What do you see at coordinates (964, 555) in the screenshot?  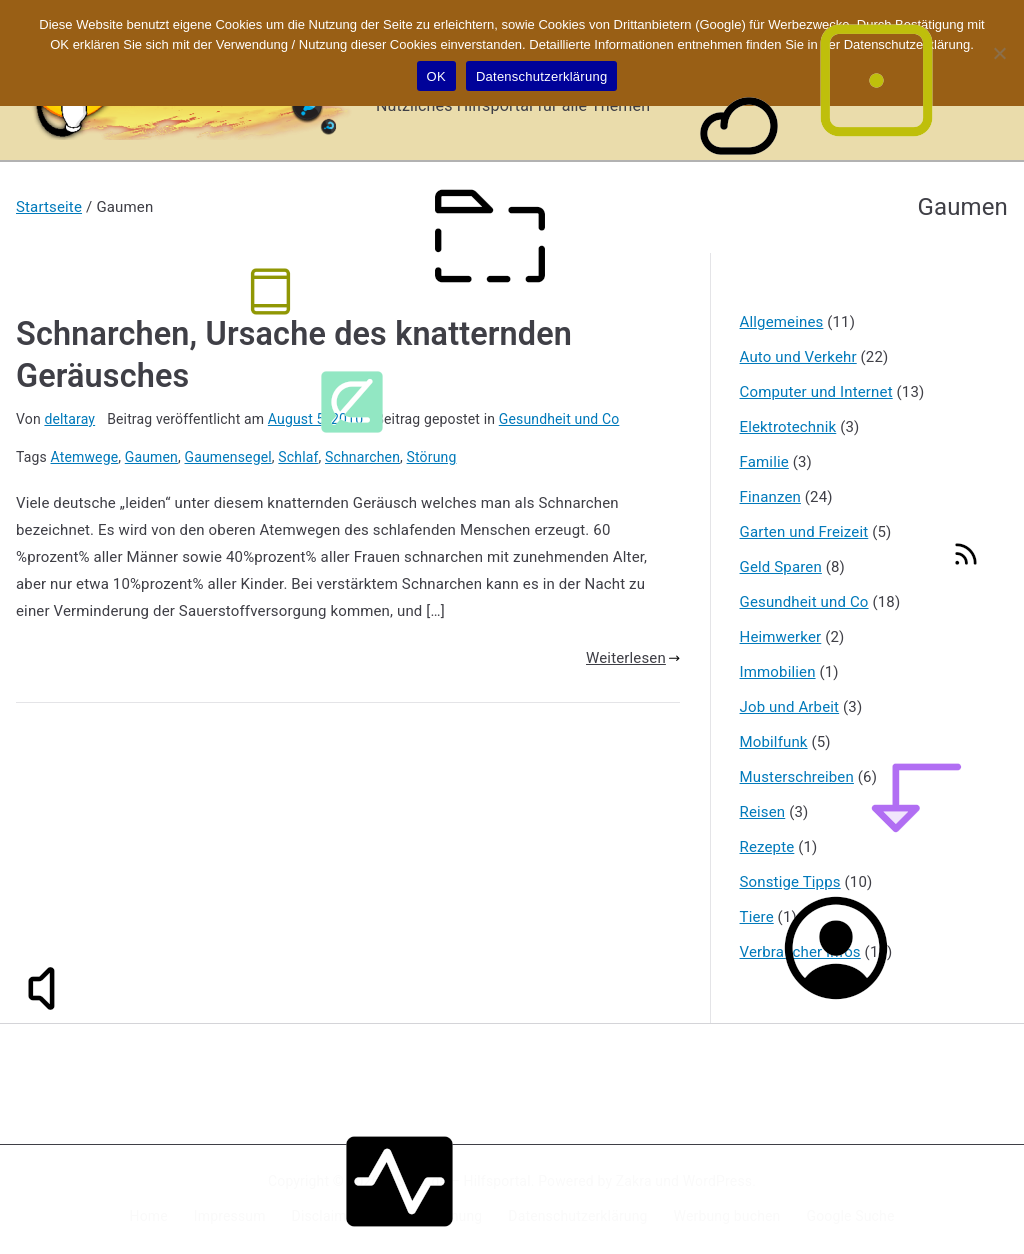 I see `subscribe to RSS feed` at bounding box center [964, 555].